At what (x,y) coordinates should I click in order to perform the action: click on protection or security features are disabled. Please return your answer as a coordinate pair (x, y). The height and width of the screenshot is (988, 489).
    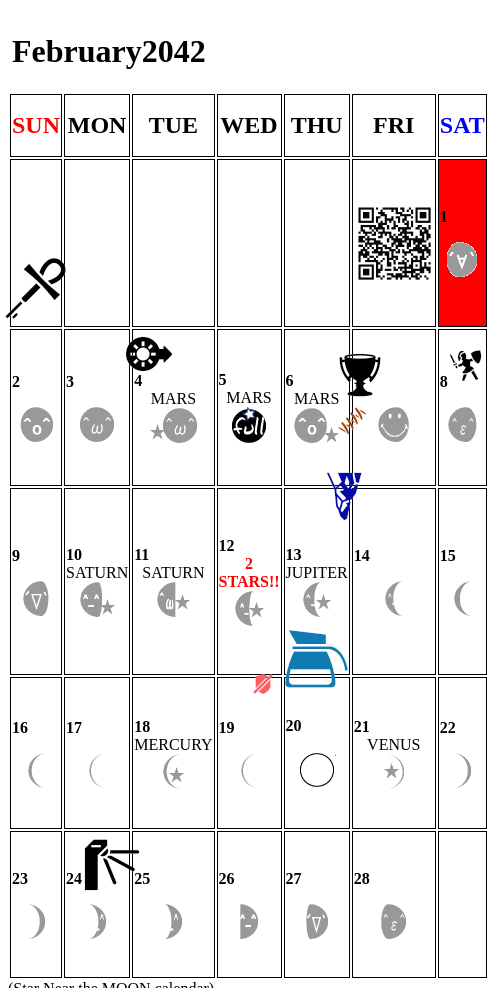
    Looking at the image, I should click on (263, 684).